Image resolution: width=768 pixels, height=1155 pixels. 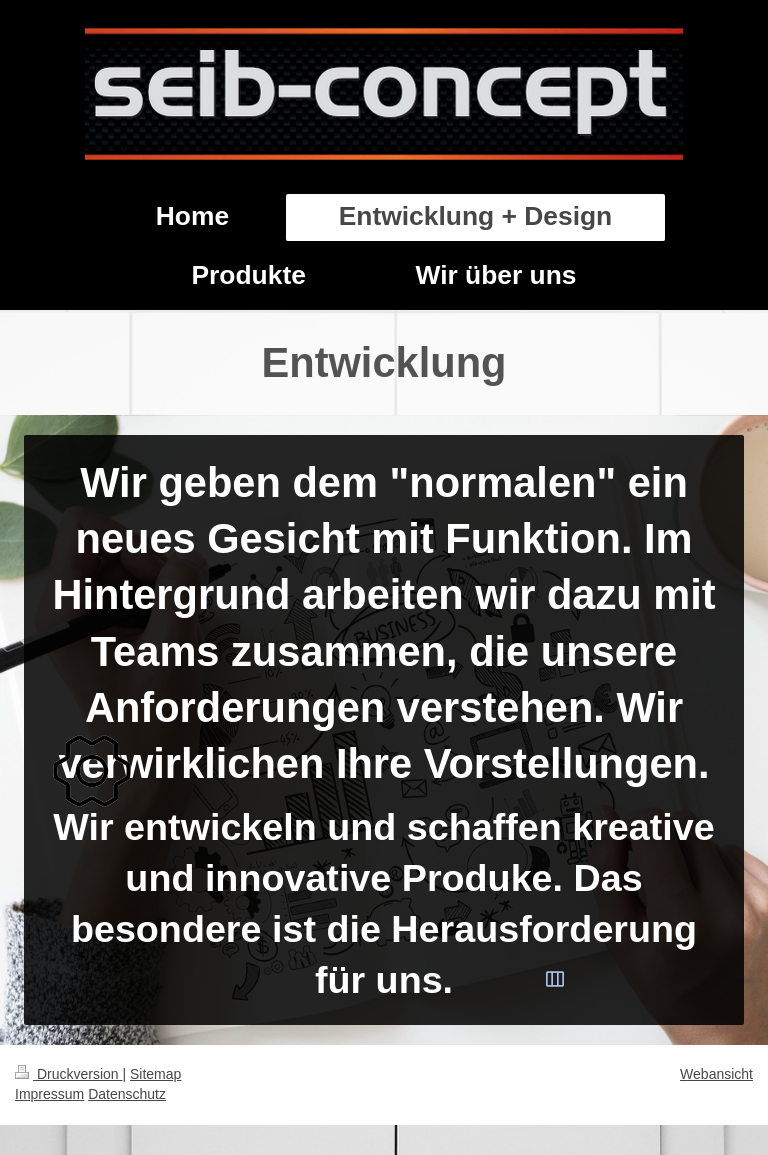 What do you see at coordinates (92, 771) in the screenshot?
I see `access settings or preferences` at bounding box center [92, 771].